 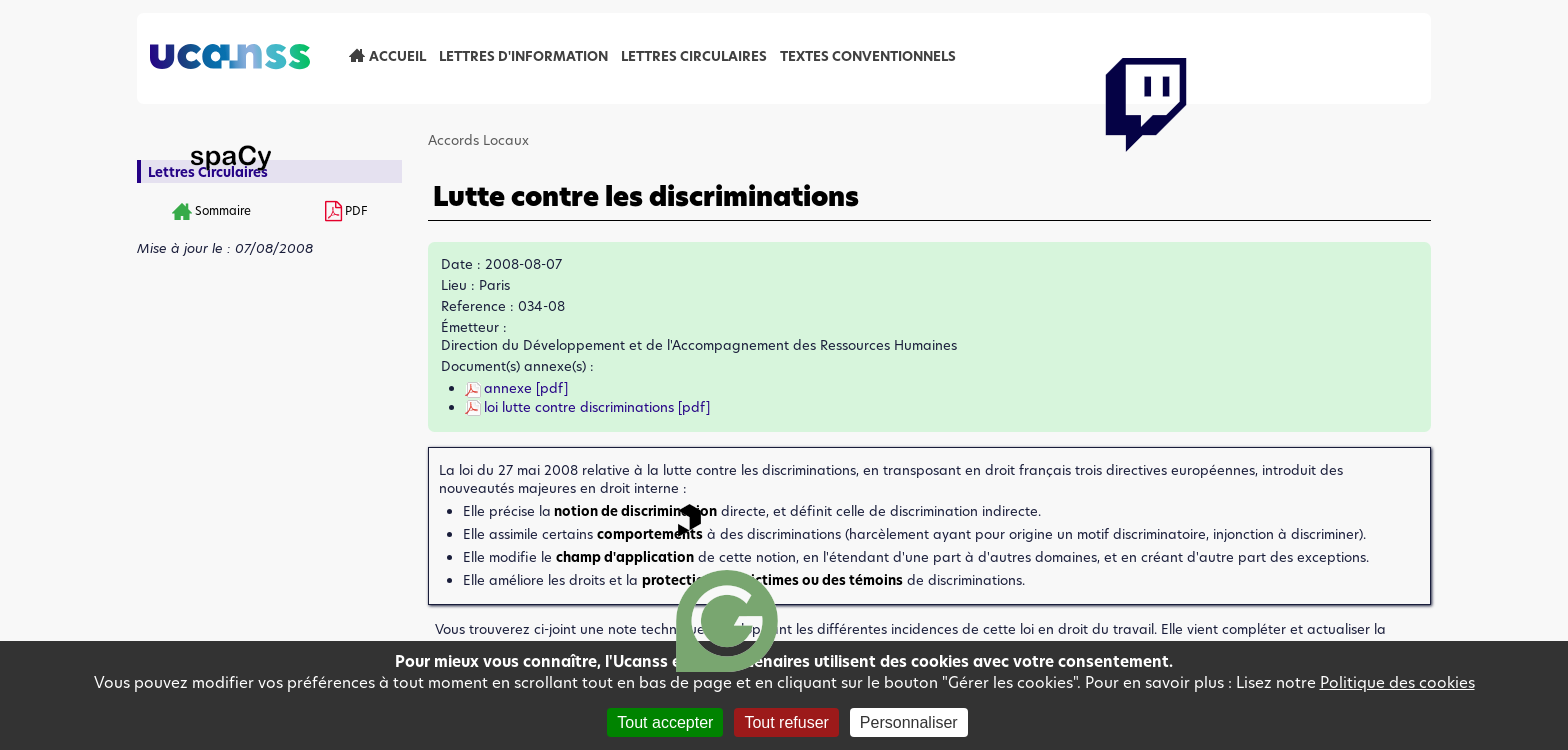 I want to click on open spaCy natural language processing library, so click(x=231, y=158).